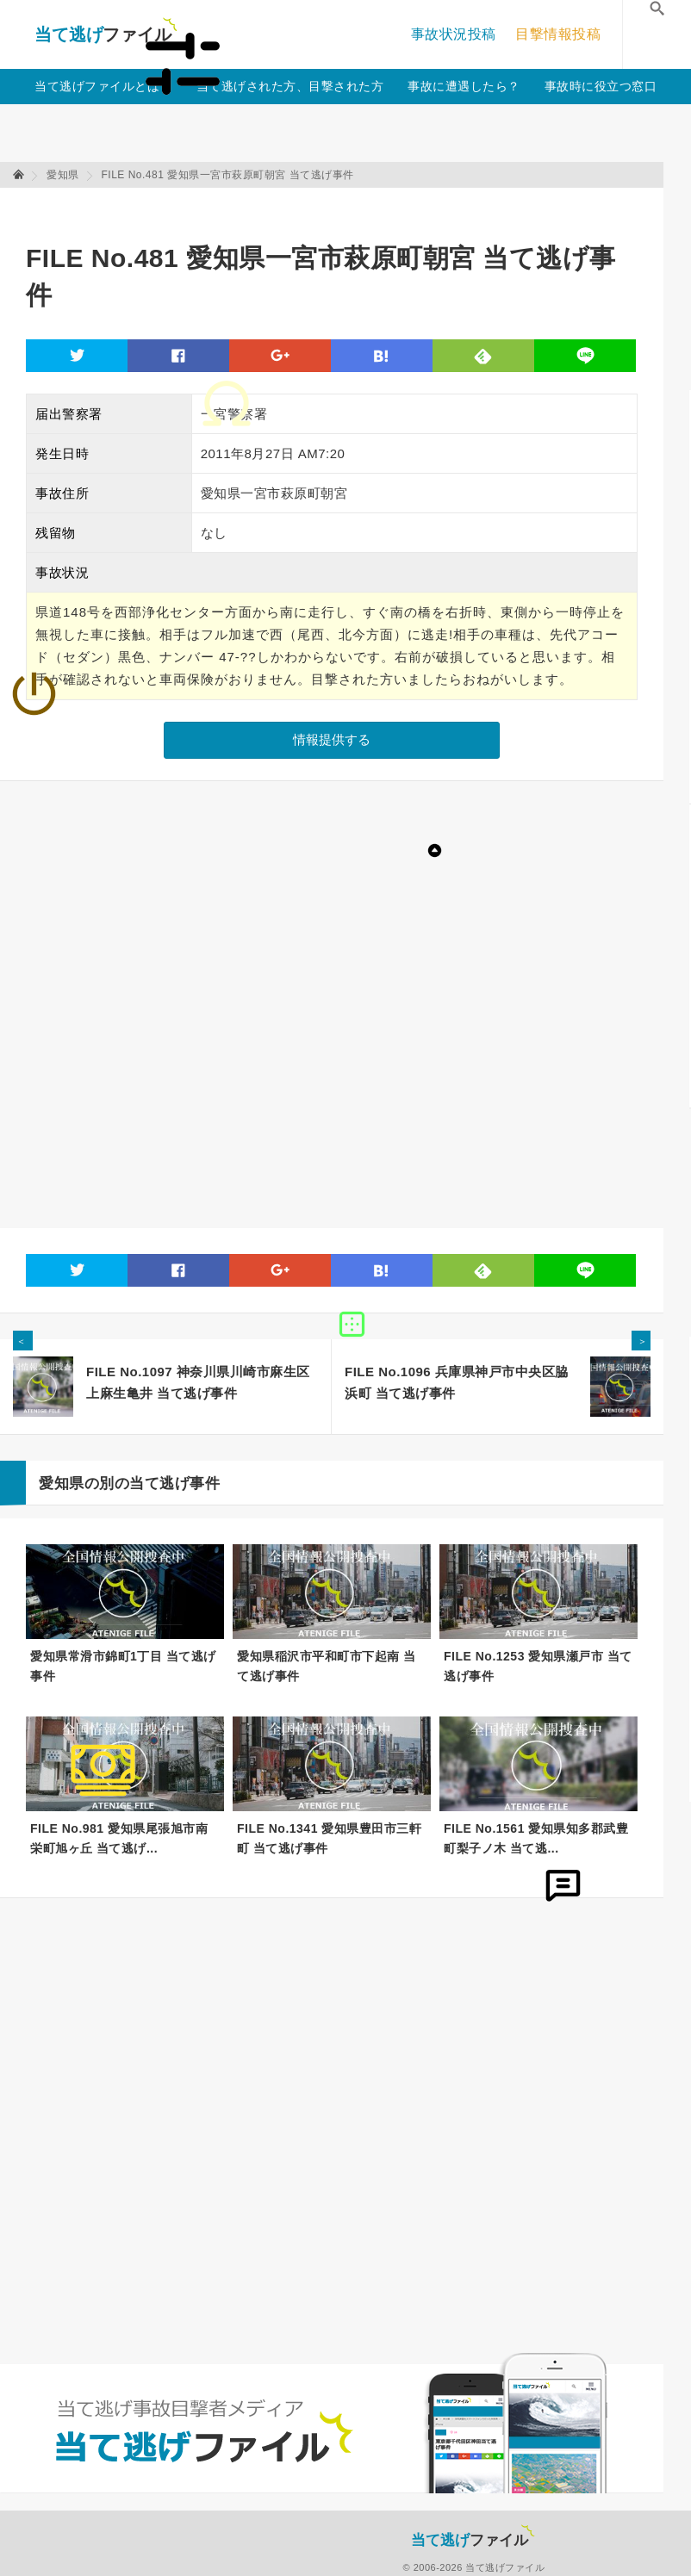 This screenshot has height=2576, width=691. Describe the element at coordinates (34, 693) in the screenshot. I see `turn off or shut down the device` at that location.